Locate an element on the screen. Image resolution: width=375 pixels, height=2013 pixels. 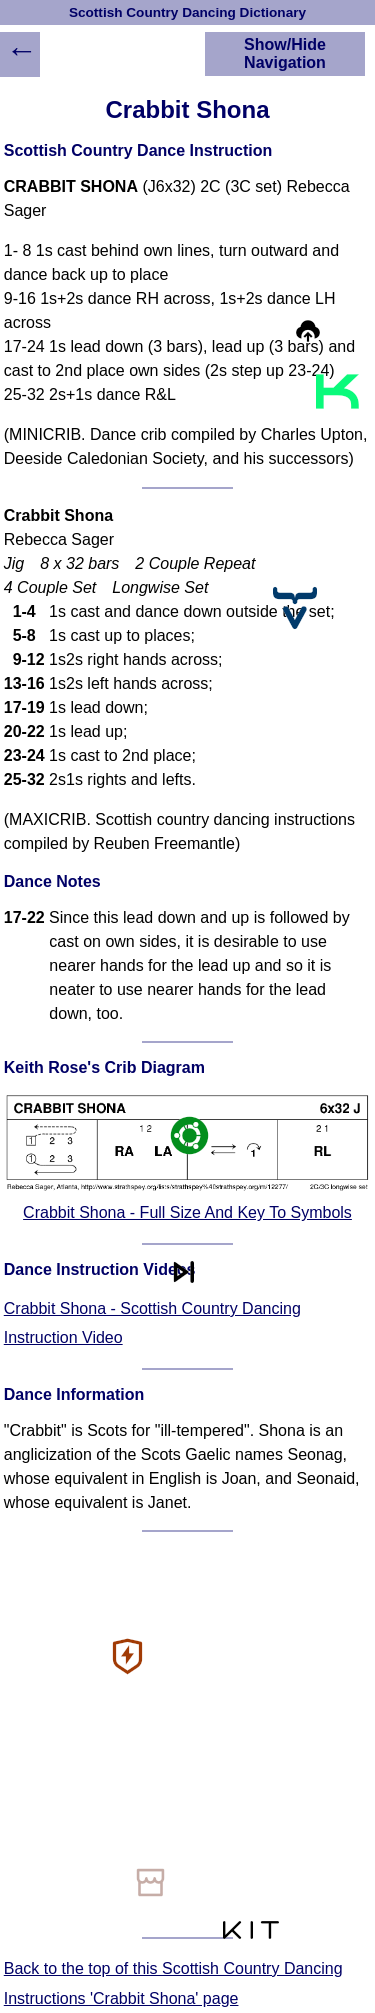
vaadin framework branding logo is located at coordinates (295, 608).